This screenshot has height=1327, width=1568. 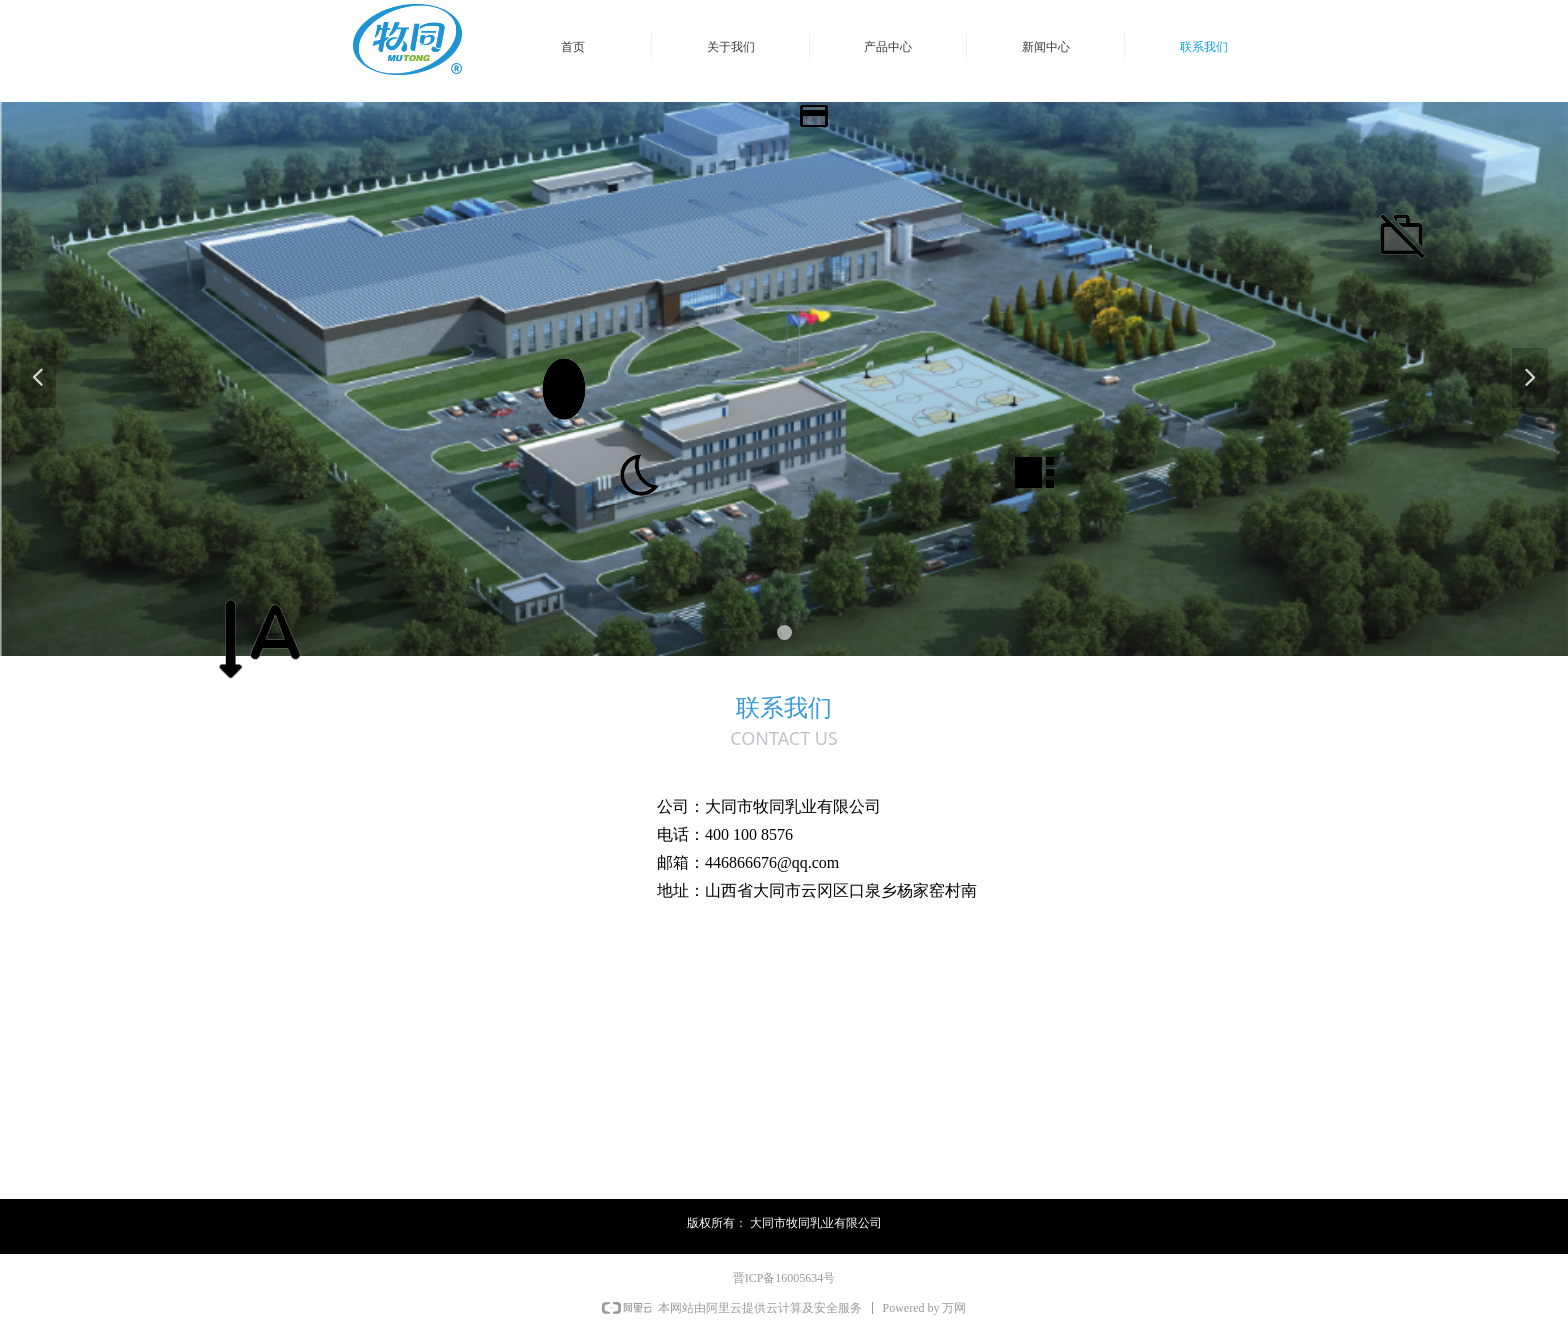 What do you see at coordinates (1401, 235) in the screenshot?
I see `work mode disabled or turned off` at bounding box center [1401, 235].